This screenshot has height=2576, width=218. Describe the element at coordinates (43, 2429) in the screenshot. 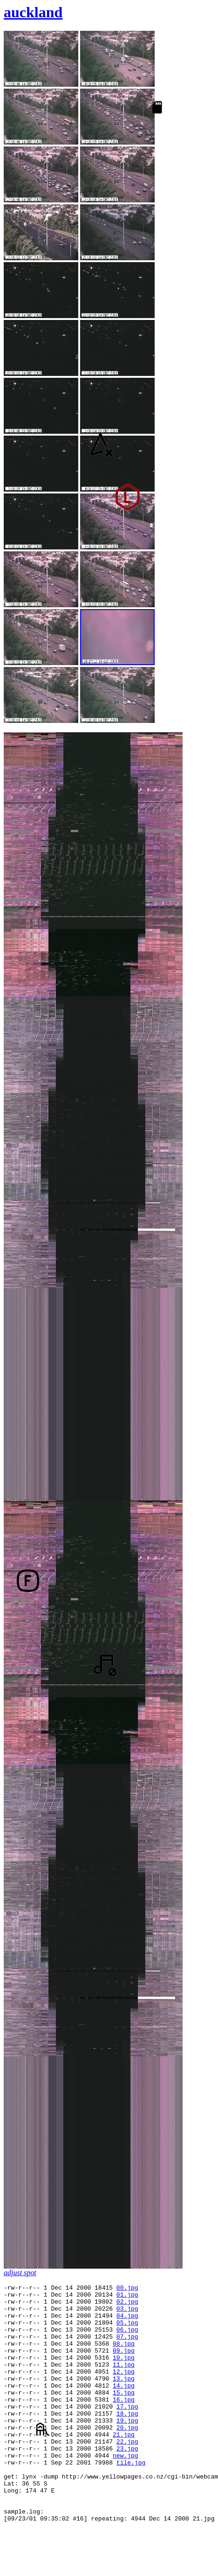

I see `access playground or outdoor equipment information` at that location.